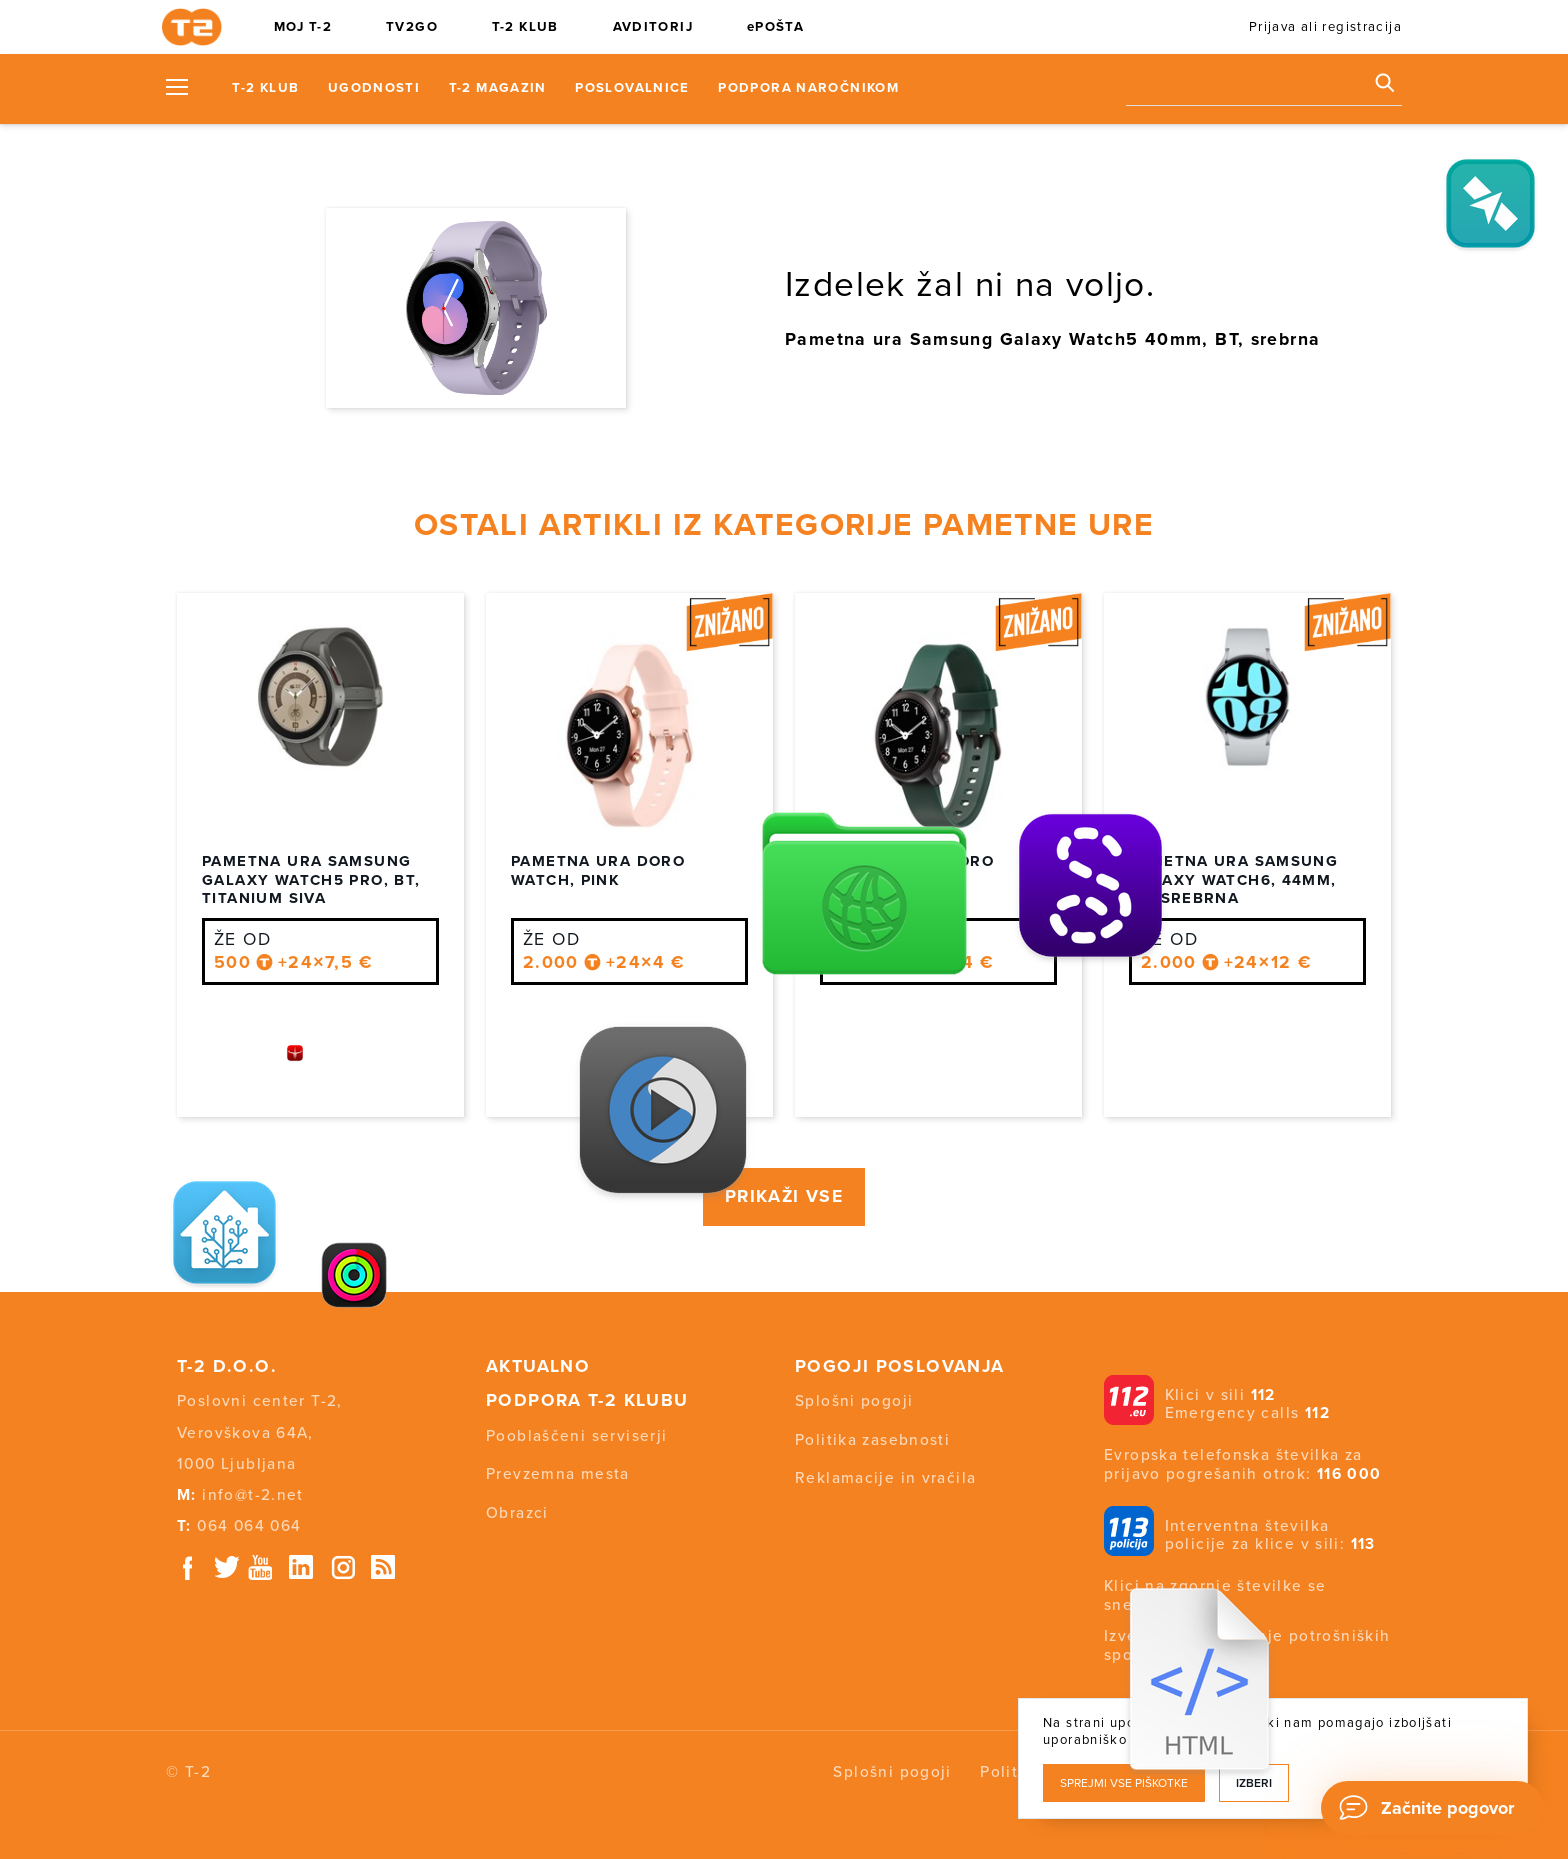  What do you see at coordinates (295, 1053) in the screenshot?
I see `launch ioquake3 game engine` at bounding box center [295, 1053].